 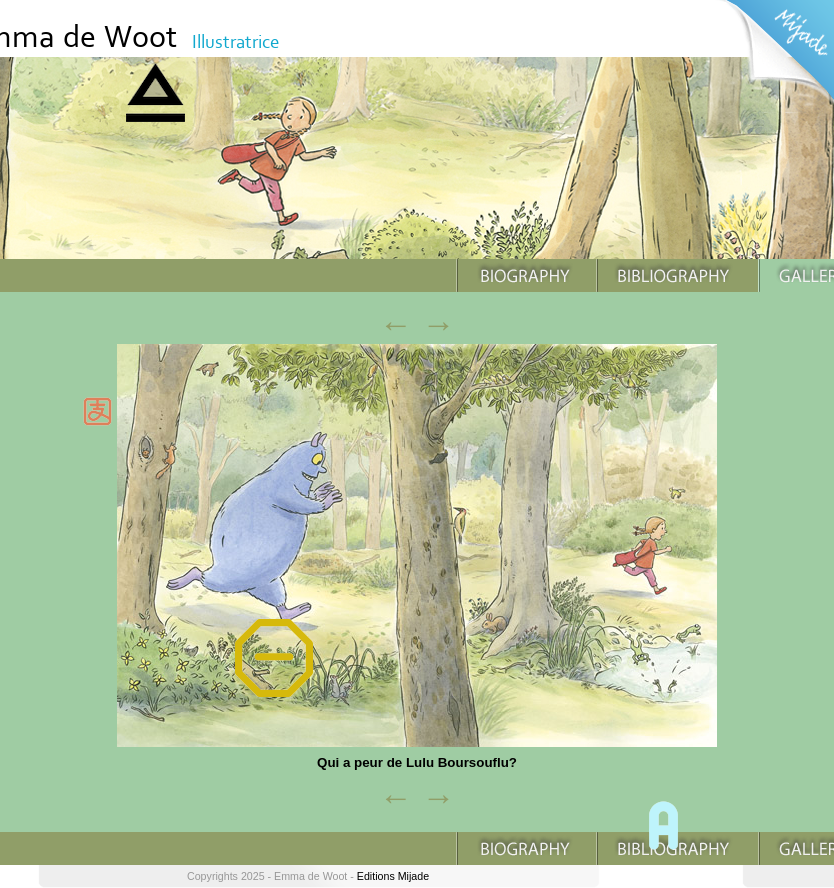 What do you see at coordinates (274, 658) in the screenshot?
I see `indicates blocked or restricted content` at bounding box center [274, 658].